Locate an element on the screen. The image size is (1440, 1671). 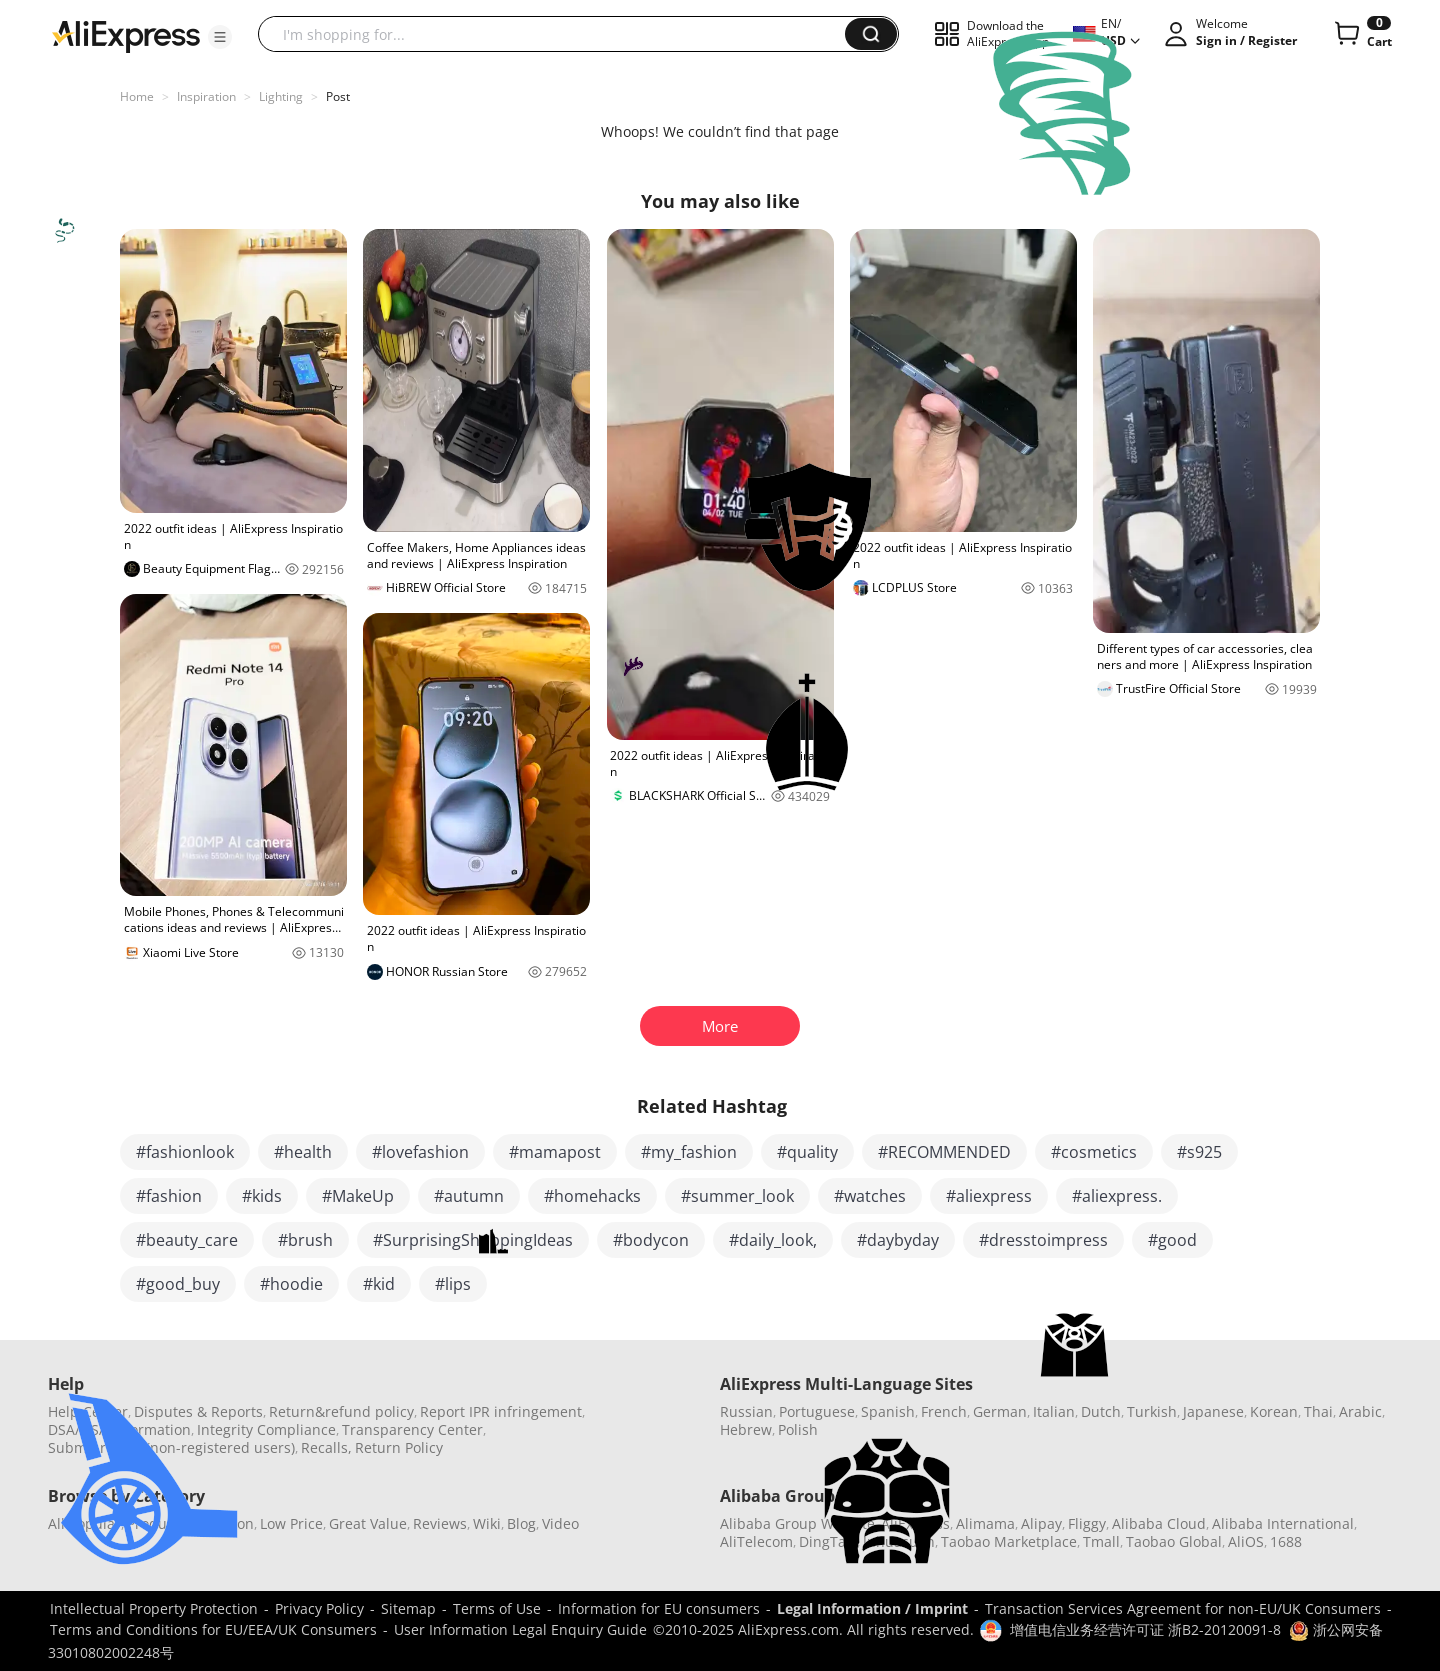
earthworm creature in a game context is located at coordinates (64, 230).